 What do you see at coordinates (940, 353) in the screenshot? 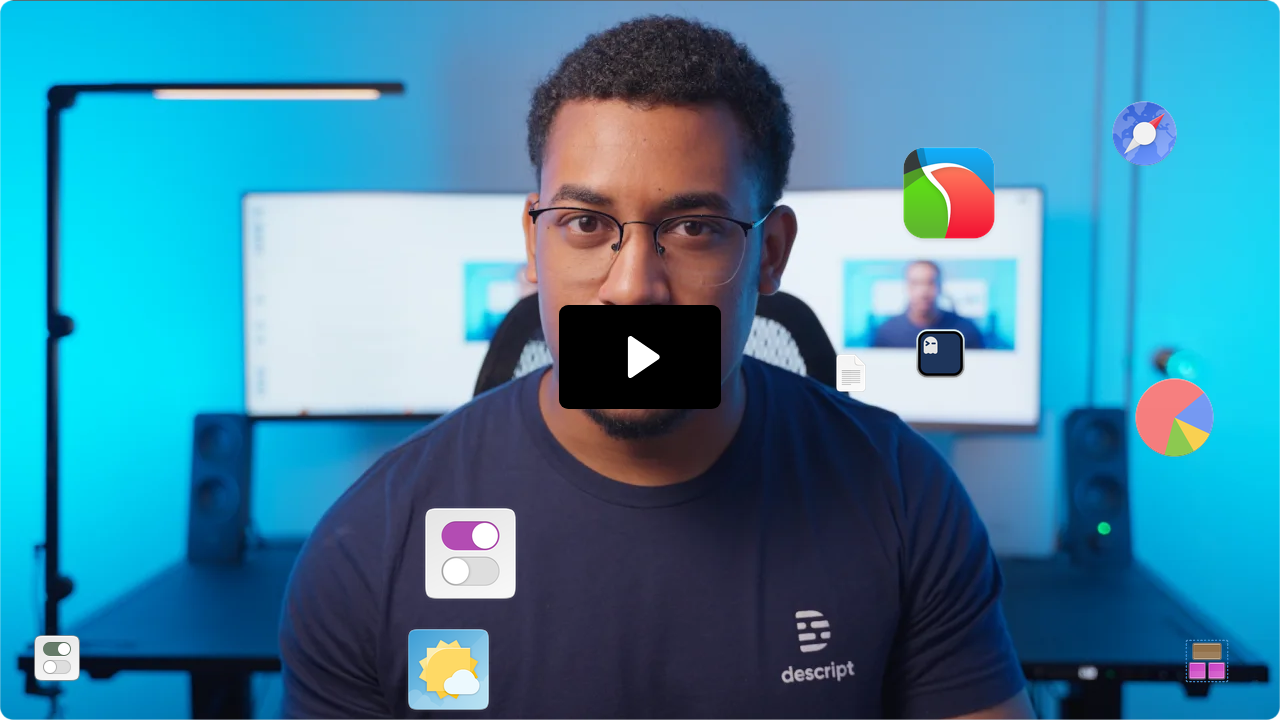
I see `open ghostty terminal application` at bounding box center [940, 353].